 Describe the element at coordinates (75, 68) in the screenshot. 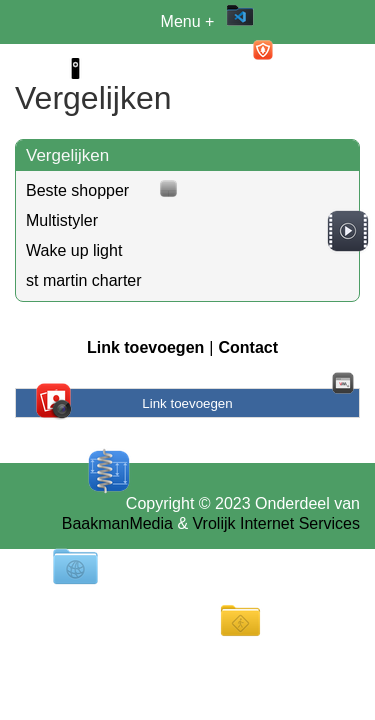

I see `view connected iPod Shuffle in sidebar` at that location.